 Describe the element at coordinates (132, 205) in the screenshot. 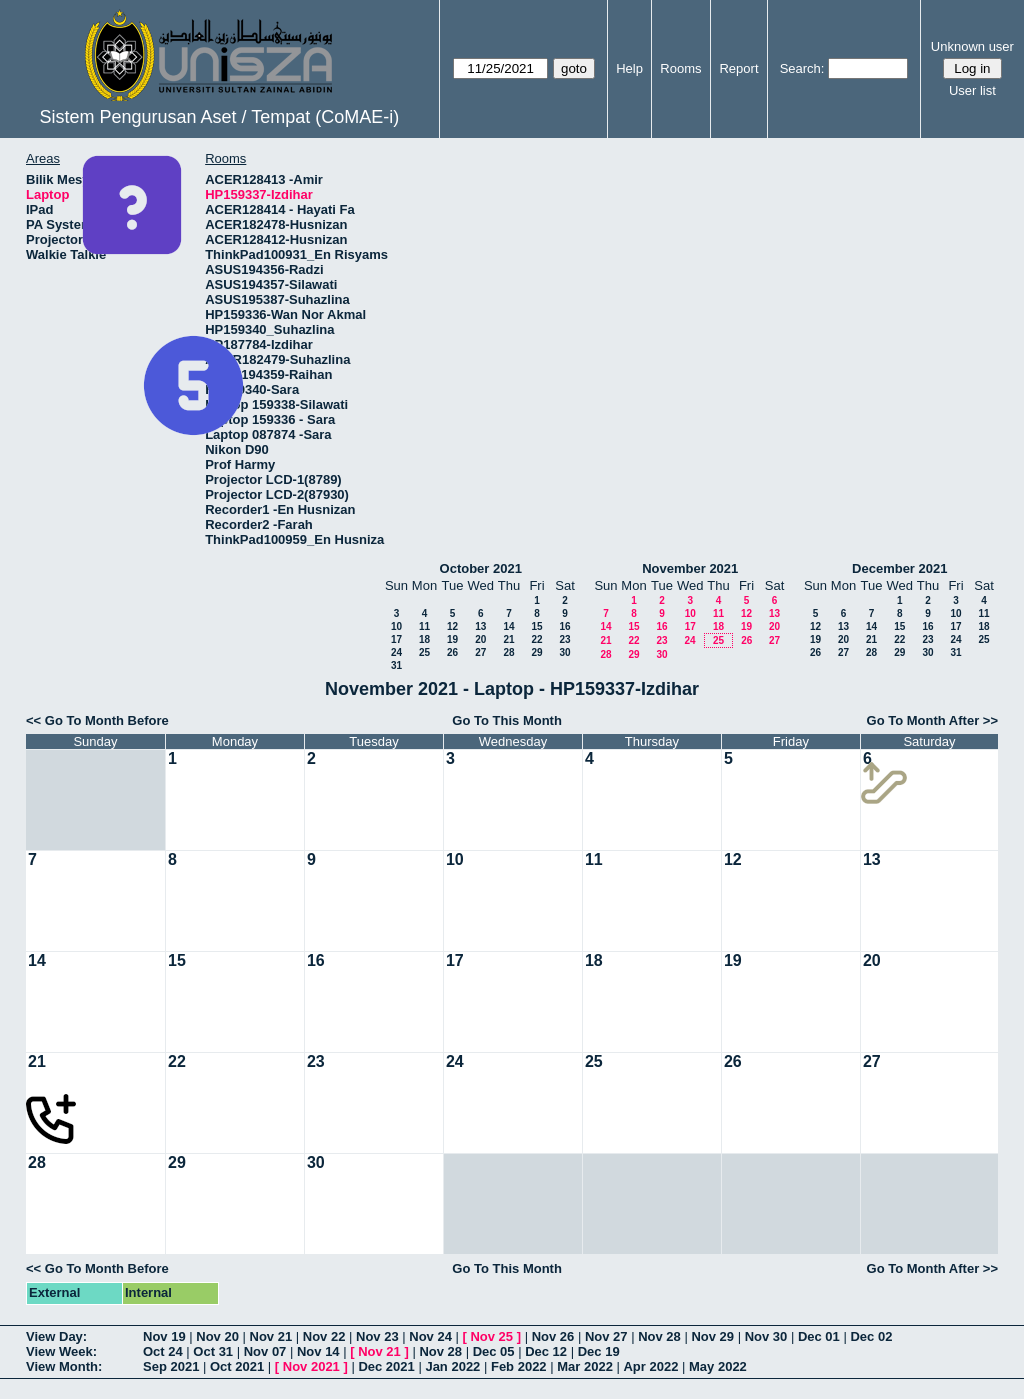

I see `access help or support` at that location.